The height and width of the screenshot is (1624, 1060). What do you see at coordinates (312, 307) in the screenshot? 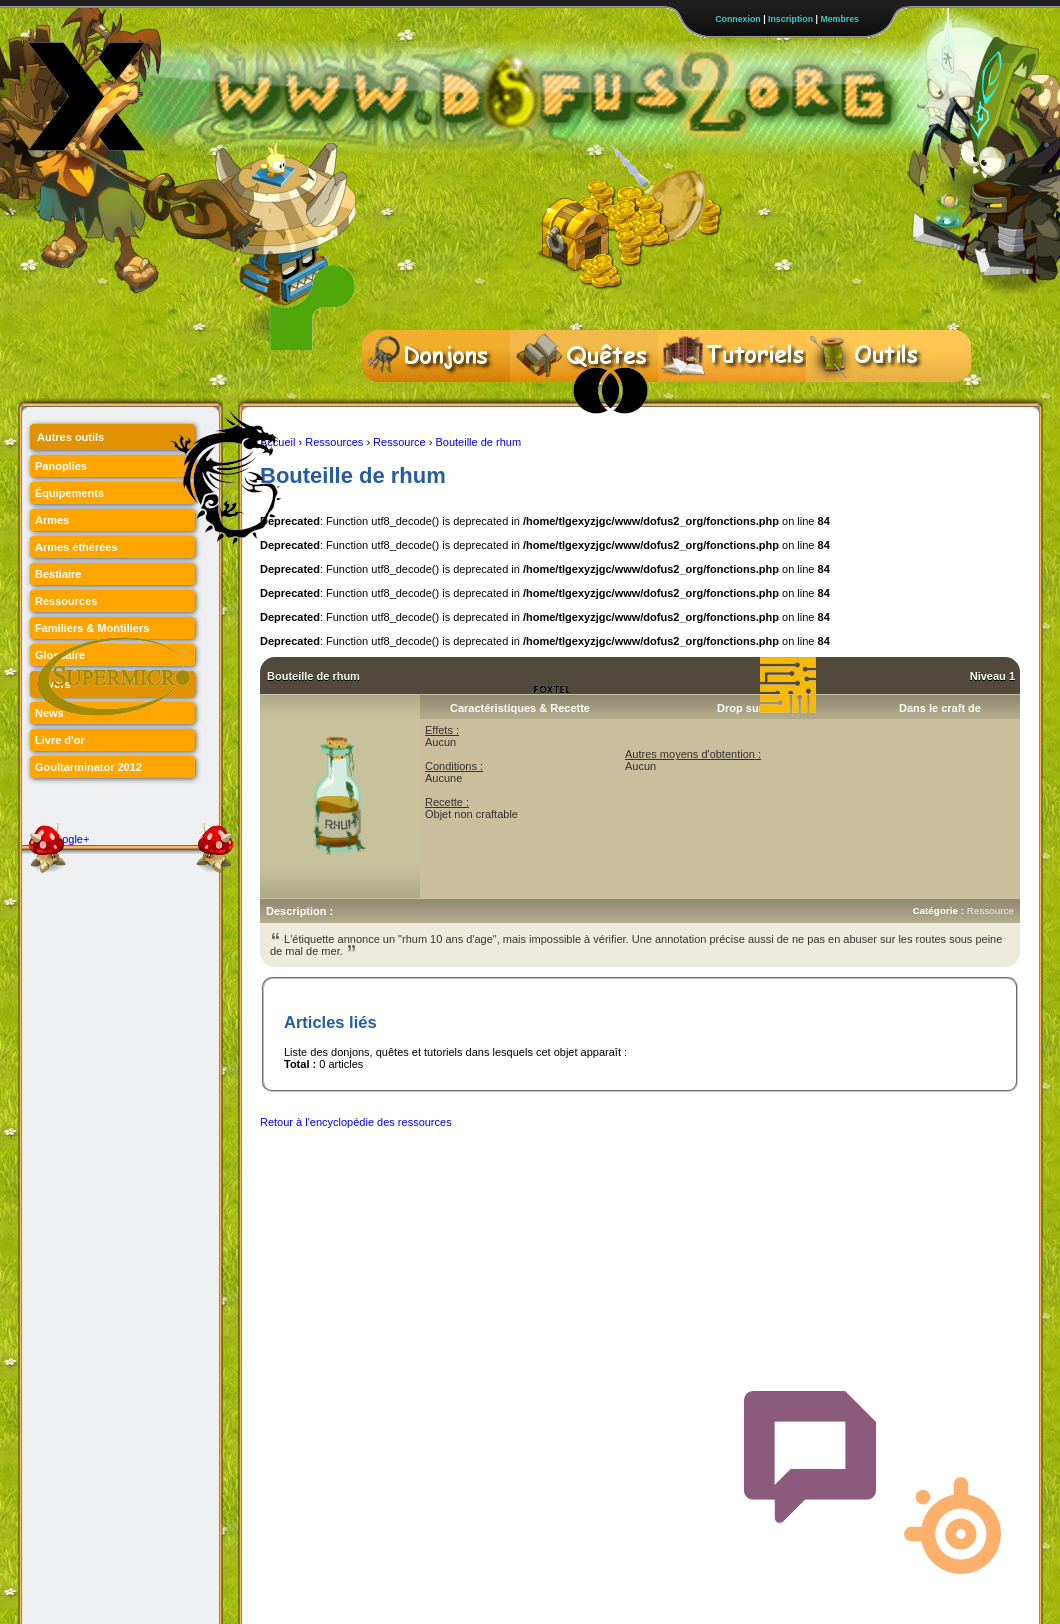
I see `render cloud platform logo` at bounding box center [312, 307].